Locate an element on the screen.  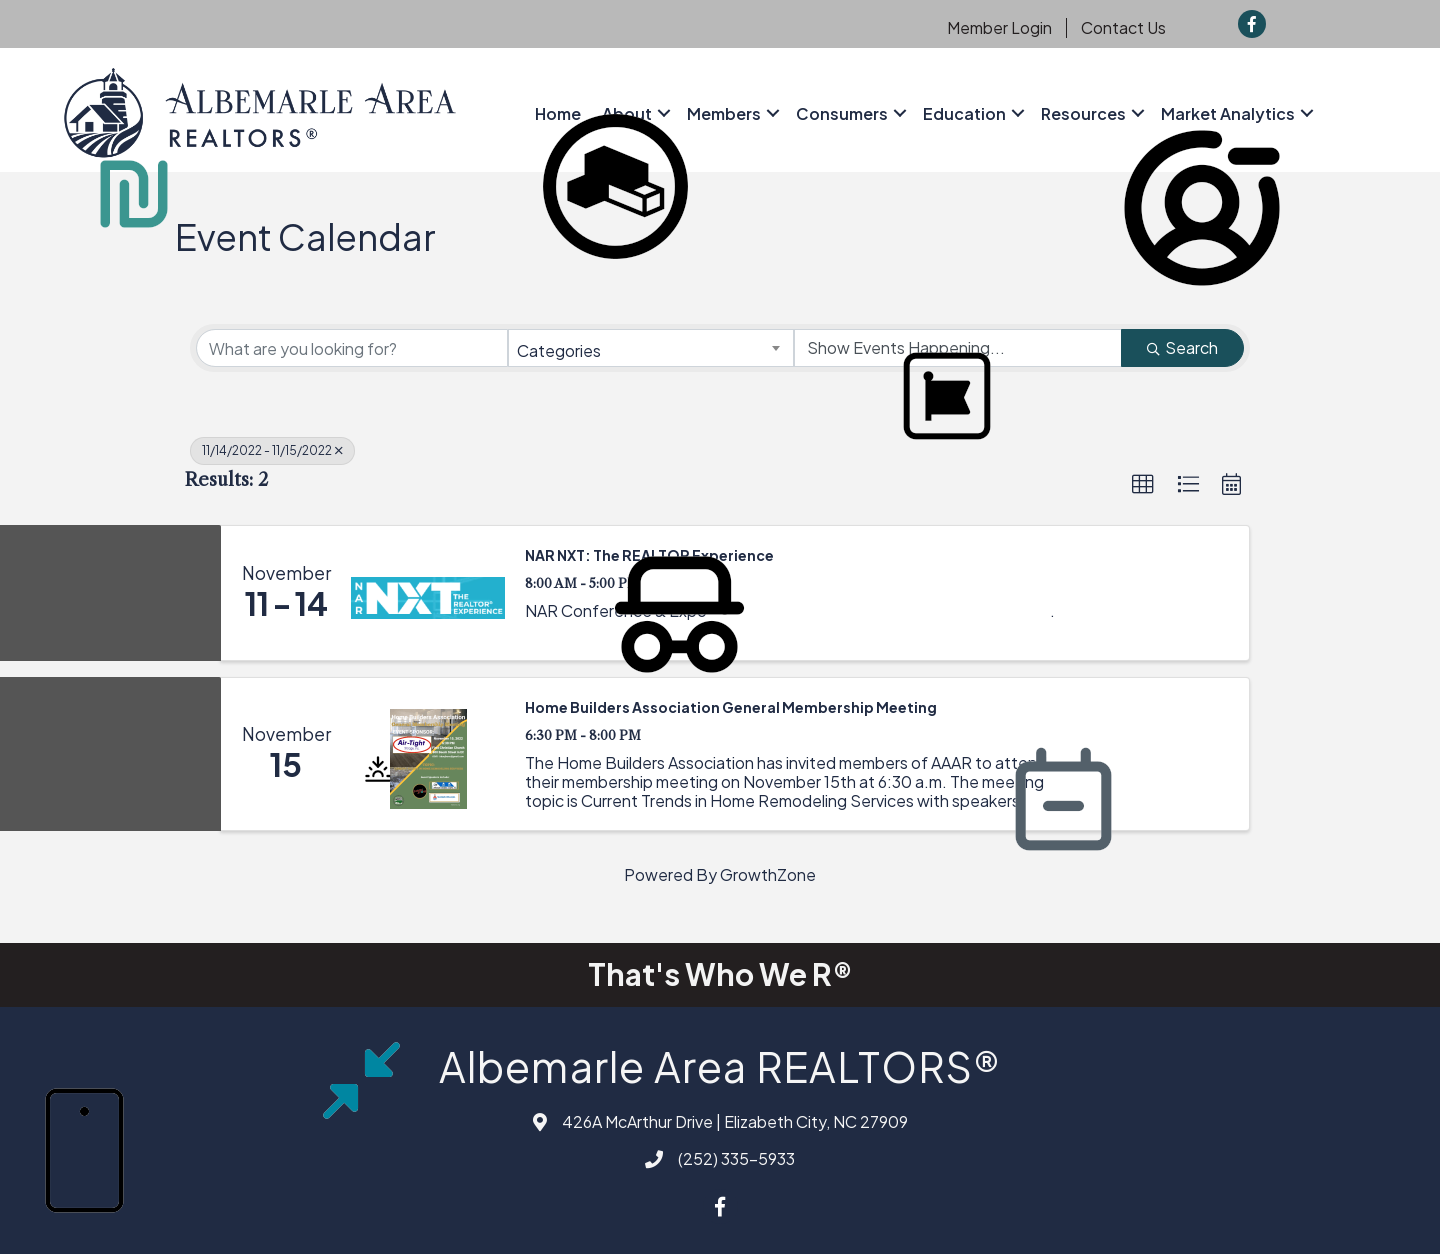
access device camera through mobile is located at coordinates (84, 1150).